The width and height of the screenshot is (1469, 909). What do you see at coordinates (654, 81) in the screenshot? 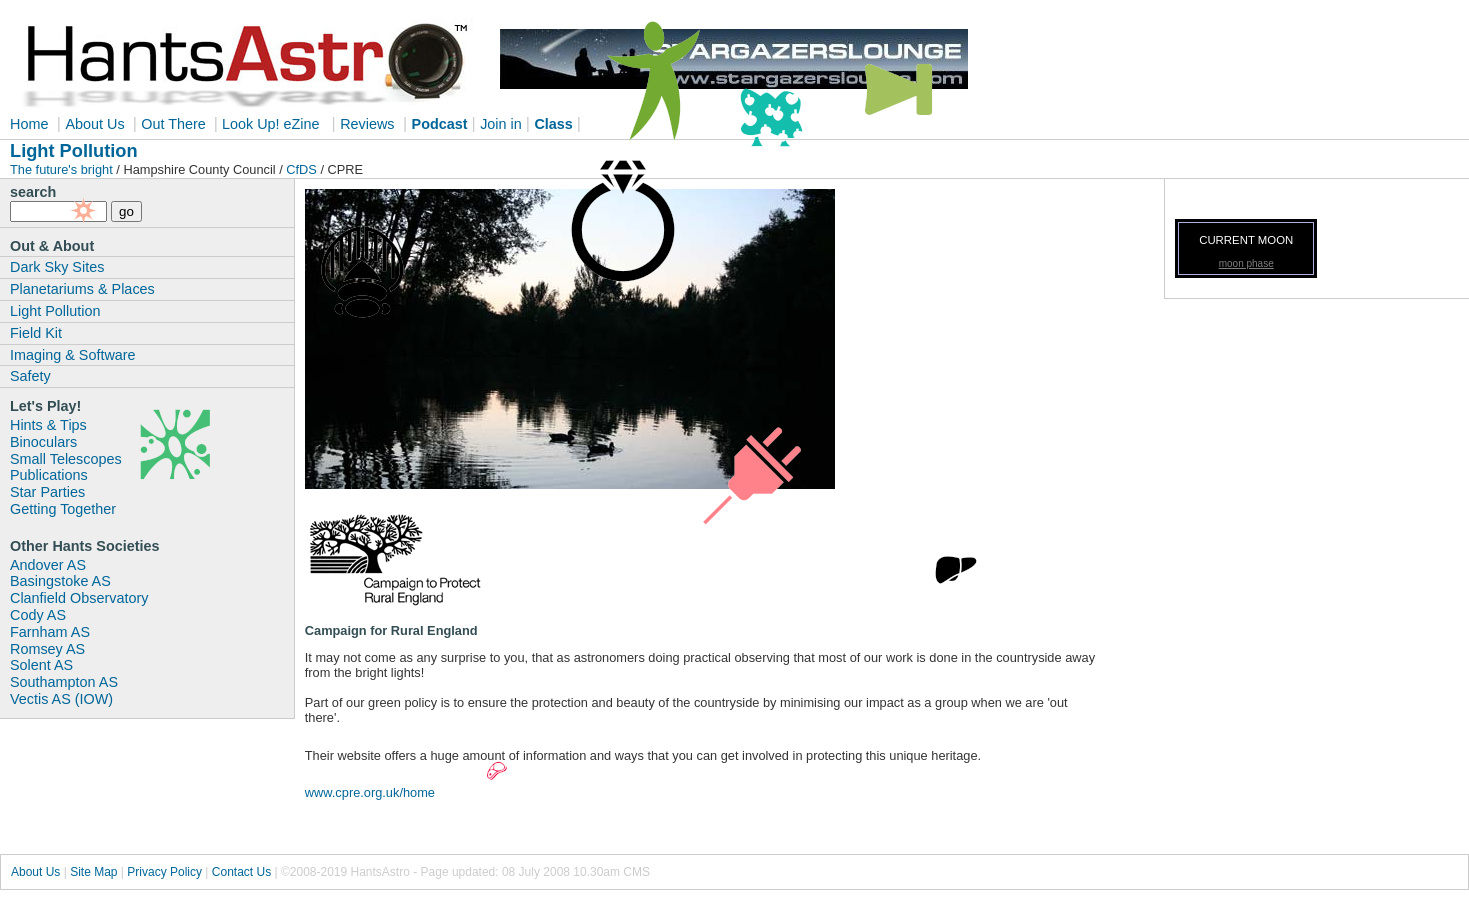
I see `indicates body awareness or wellness features` at bounding box center [654, 81].